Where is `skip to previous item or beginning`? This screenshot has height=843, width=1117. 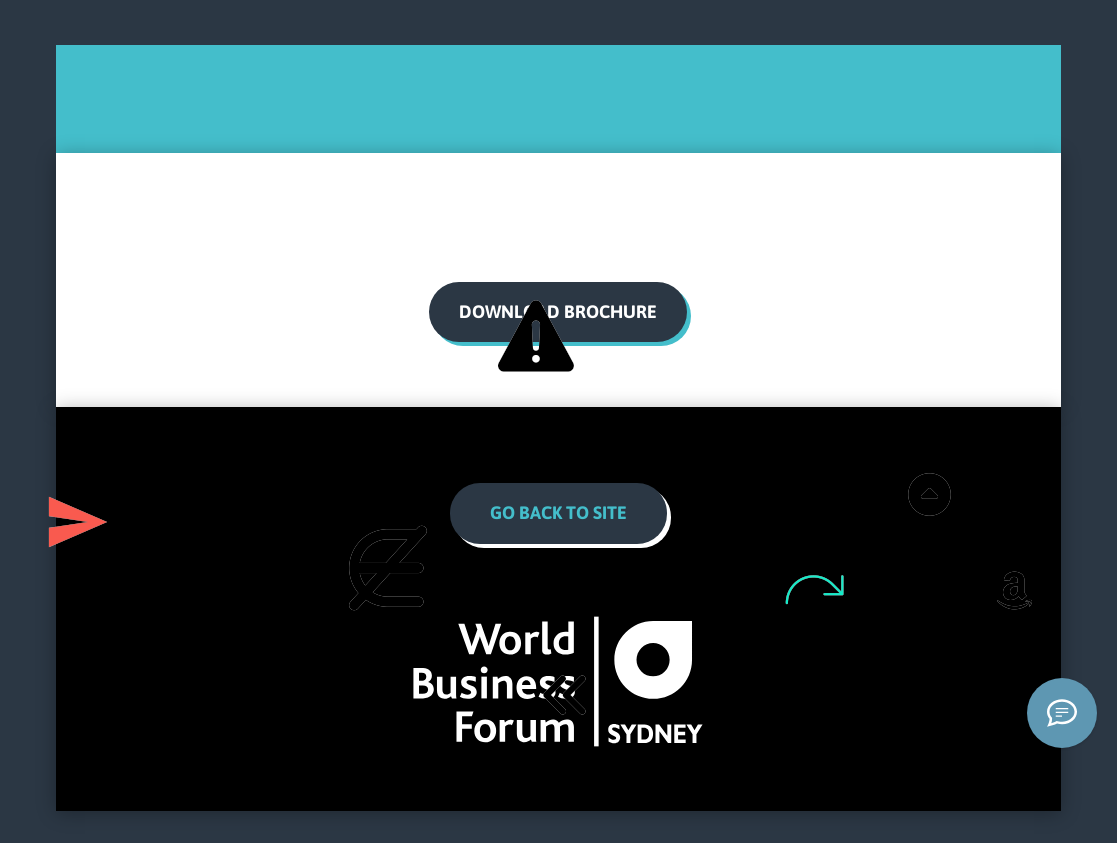
skip to previous item or beginning is located at coordinates (566, 695).